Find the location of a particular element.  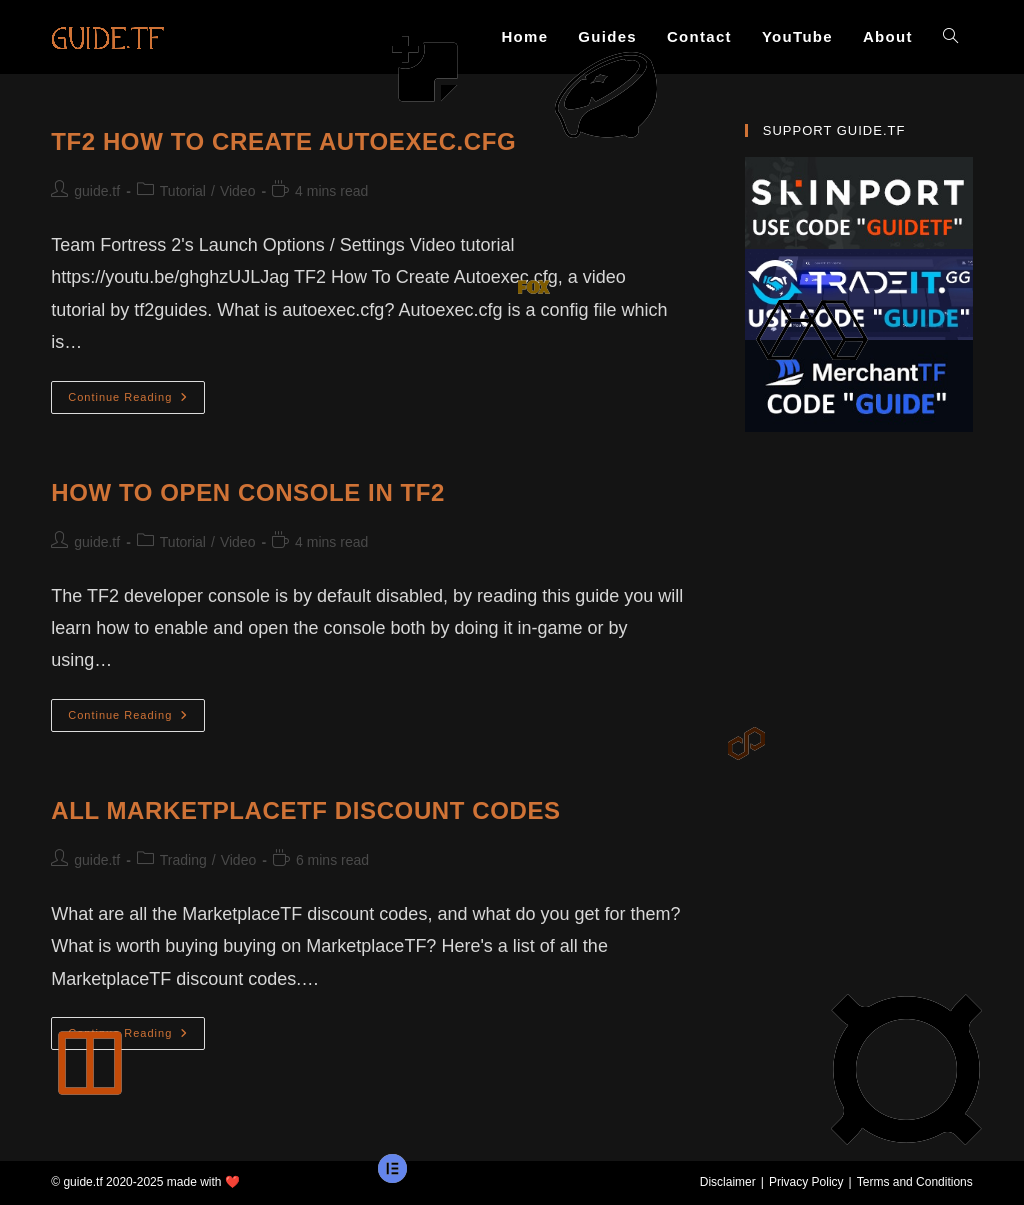

switch to two-column layout view is located at coordinates (90, 1063).